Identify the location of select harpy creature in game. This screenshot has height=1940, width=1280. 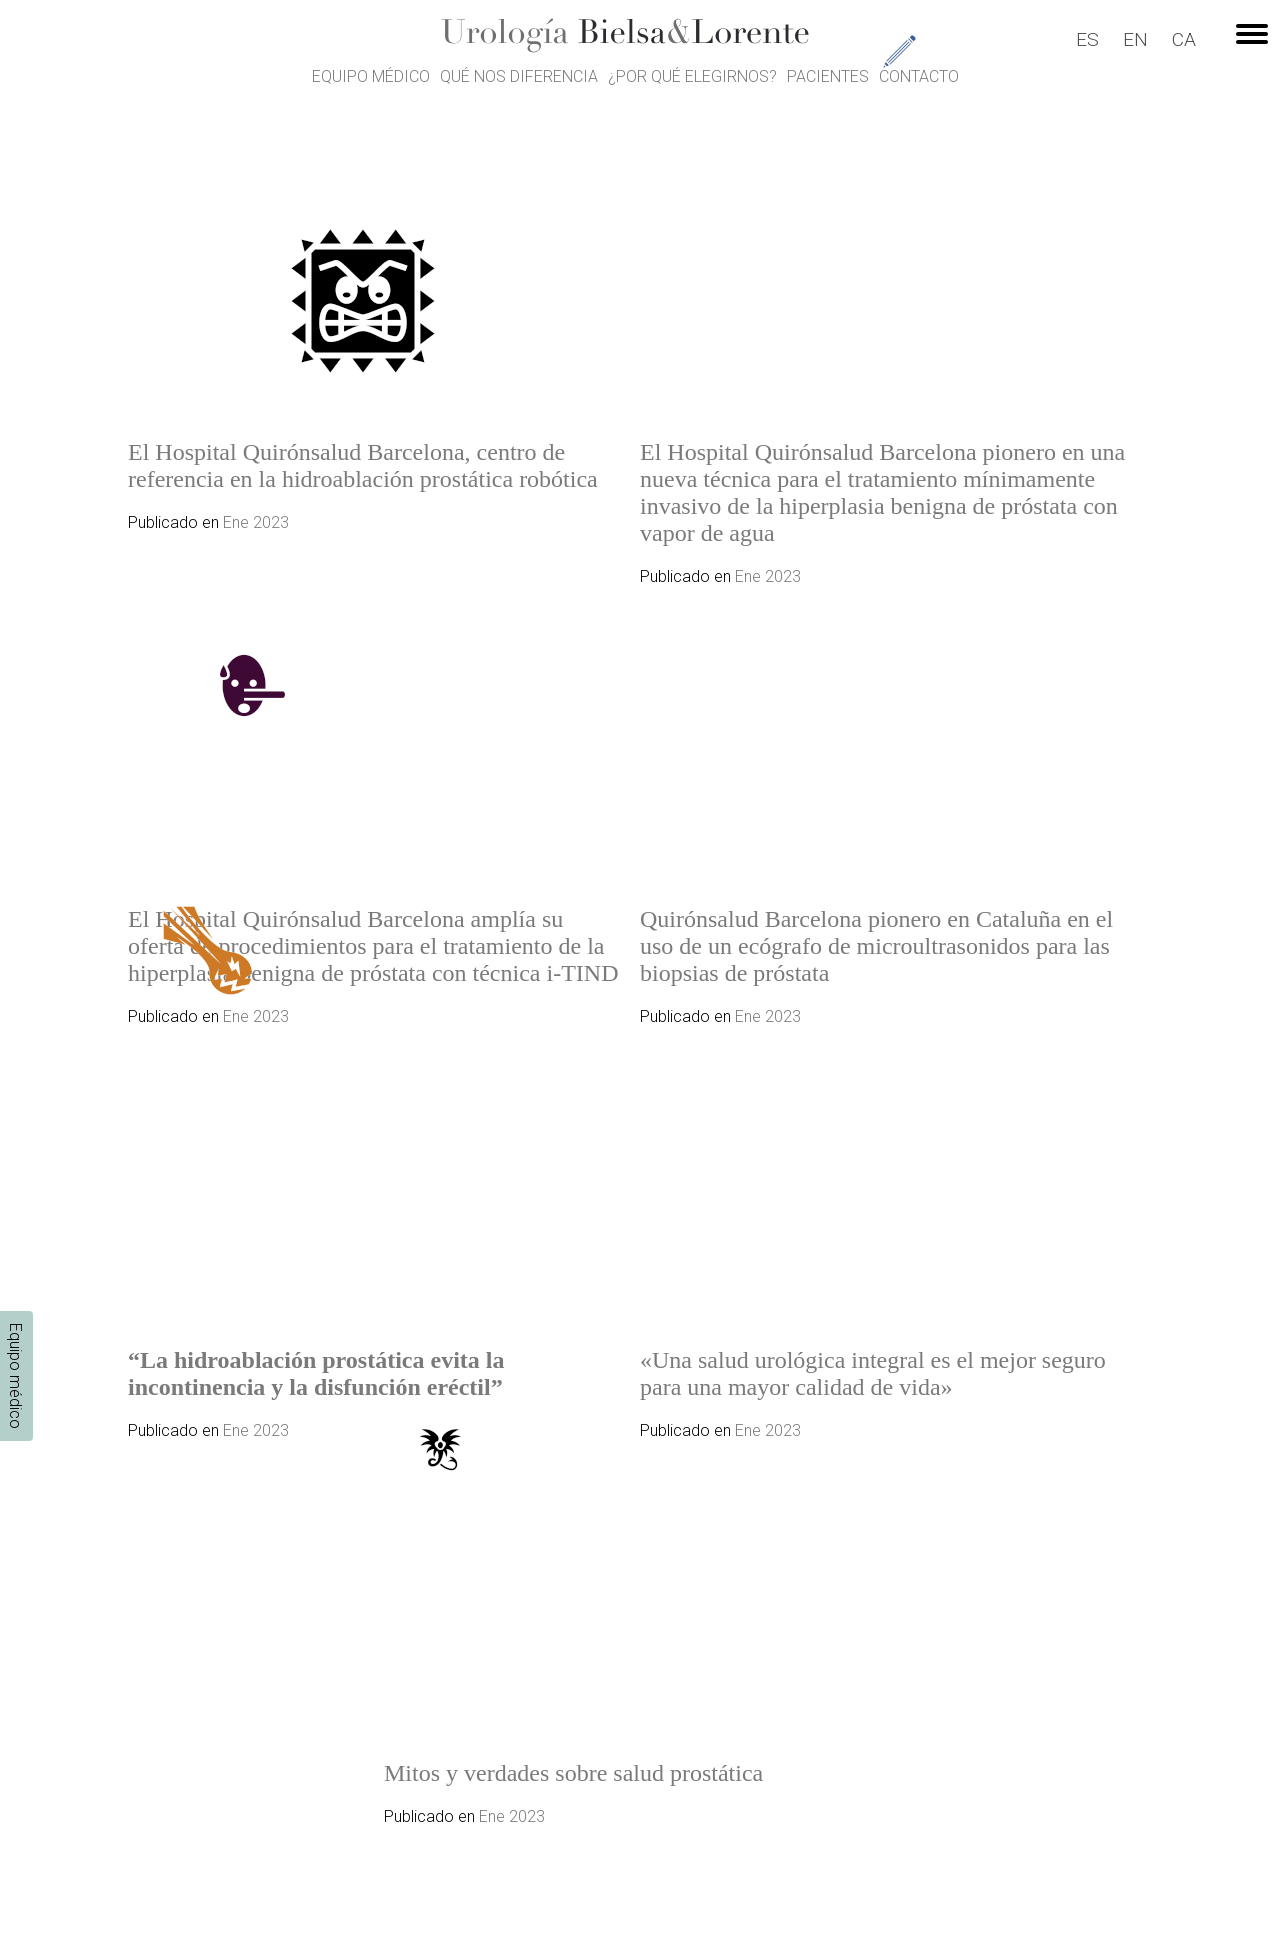
(440, 1449).